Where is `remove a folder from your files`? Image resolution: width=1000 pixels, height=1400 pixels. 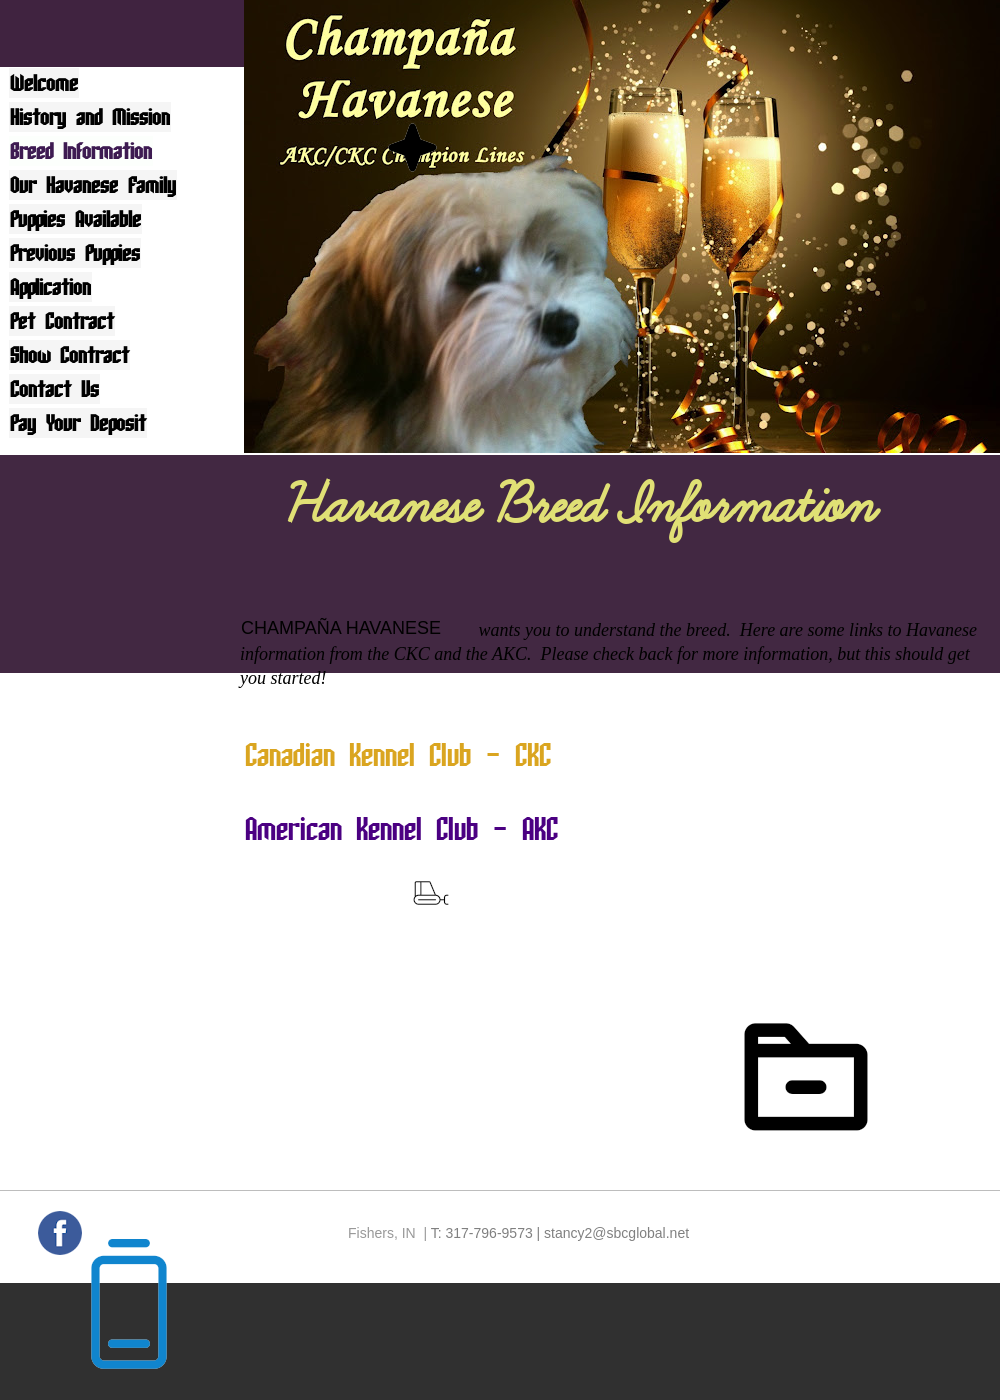 remove a folder from your files is located at coordinates (806, 1078).